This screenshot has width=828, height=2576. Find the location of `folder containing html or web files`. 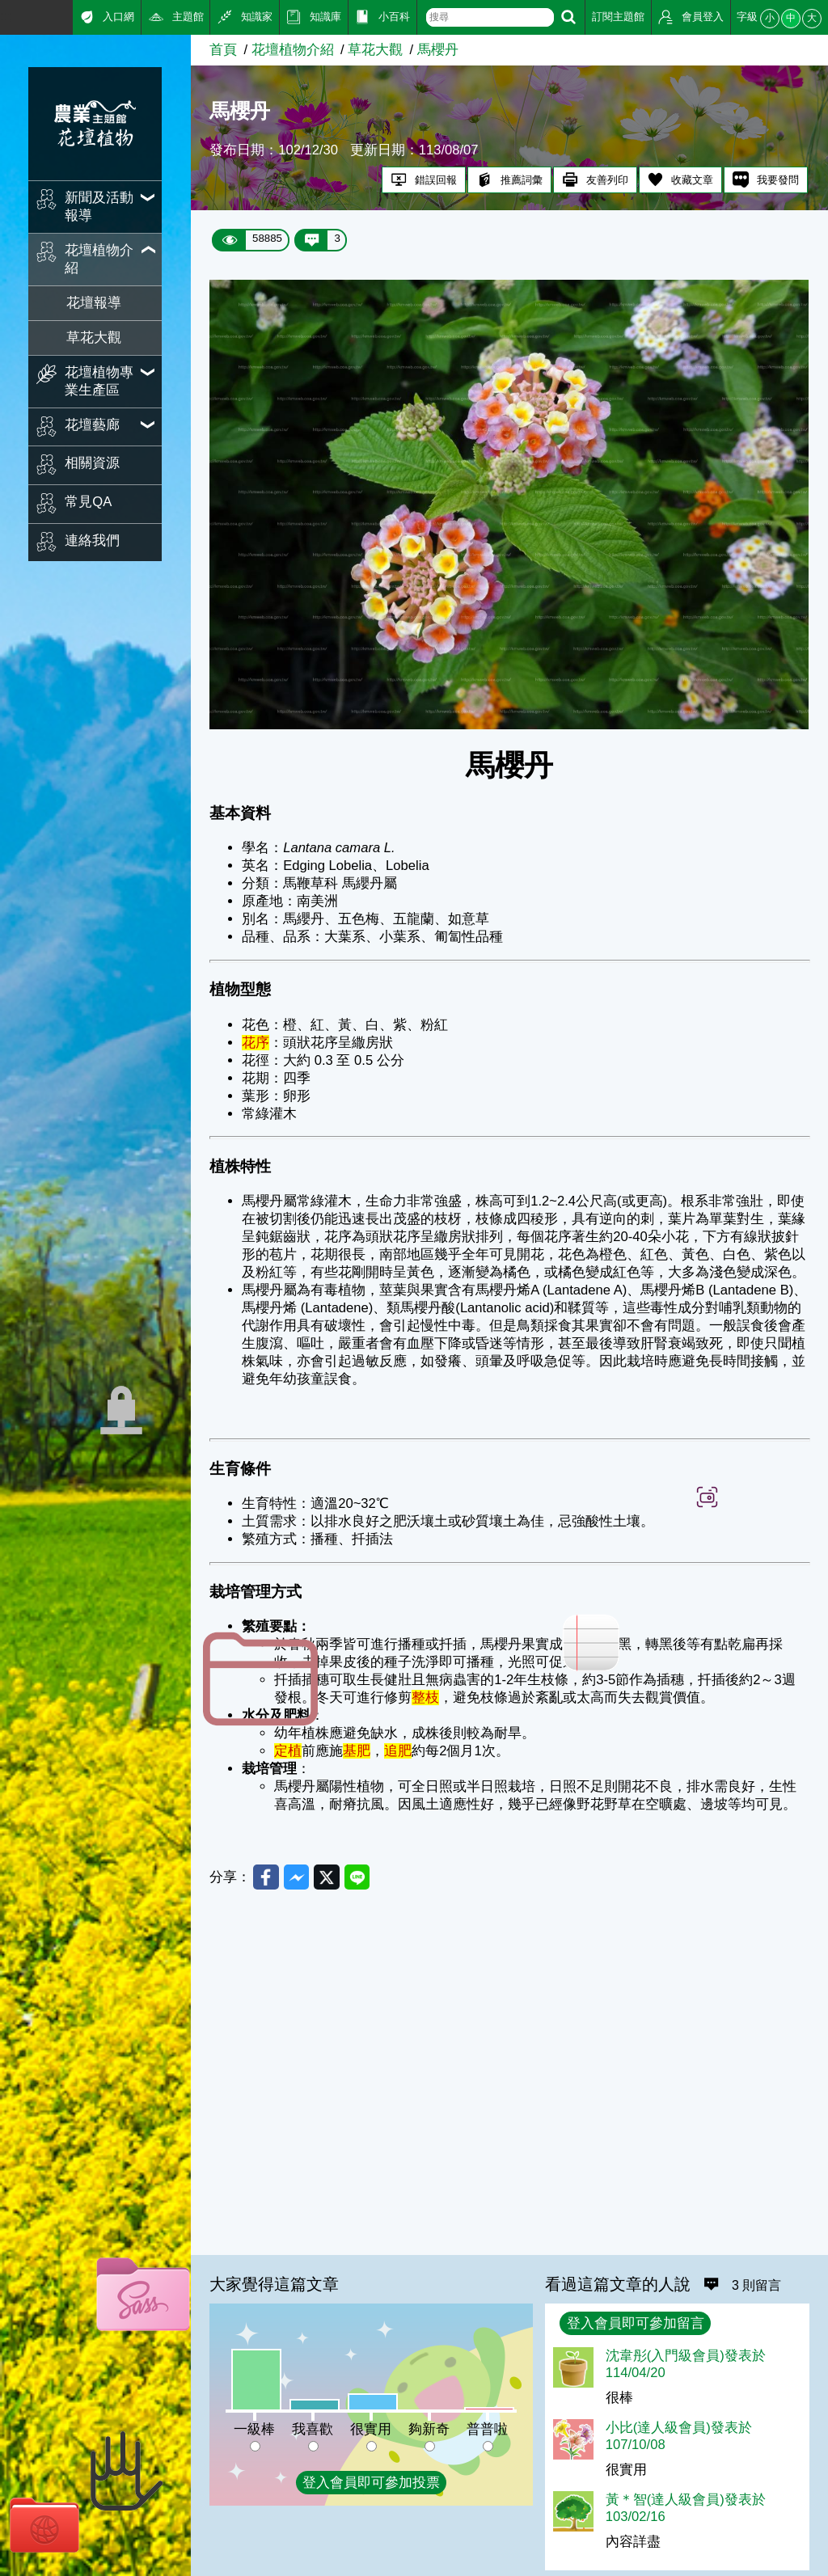

folder containing html or web files is located at coordinates (44, 2525).